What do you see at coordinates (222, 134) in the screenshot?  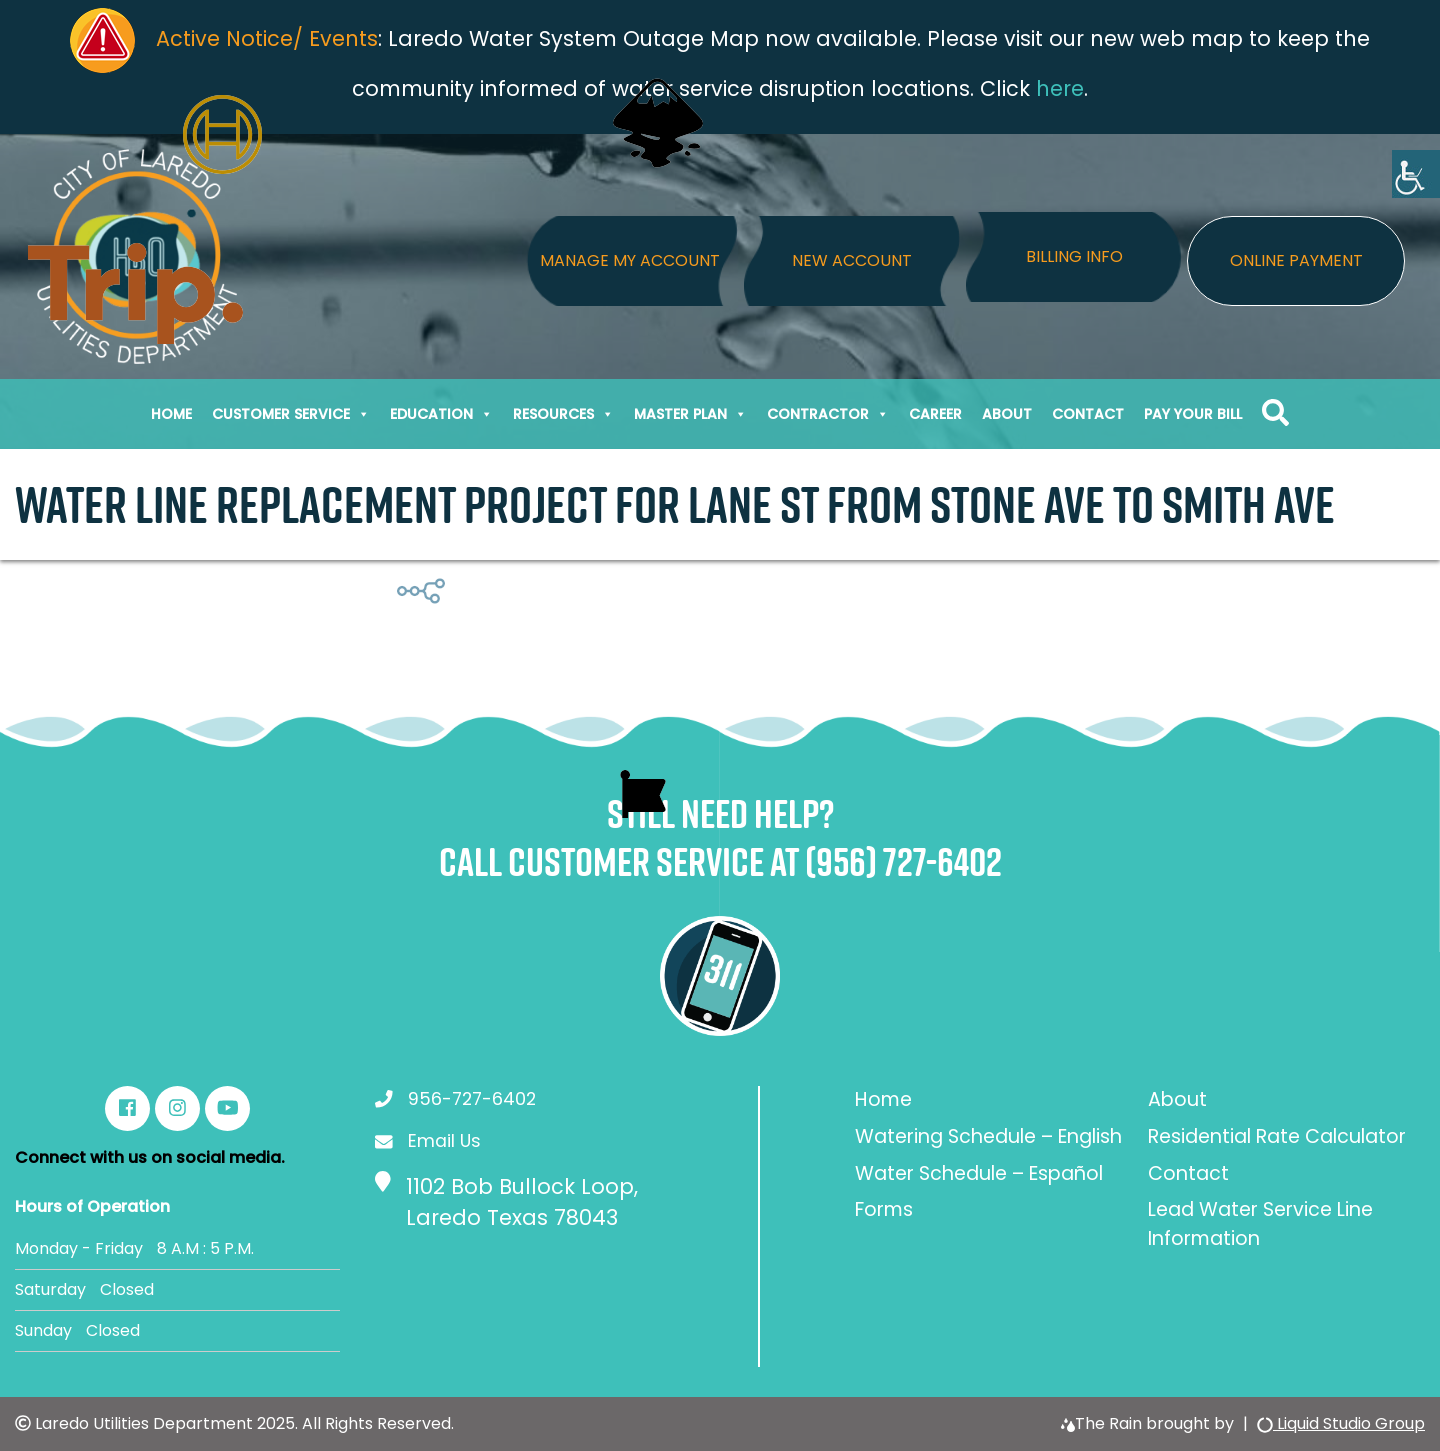 I see `bosch brand or product identifier` at bounding box center [222, 134].